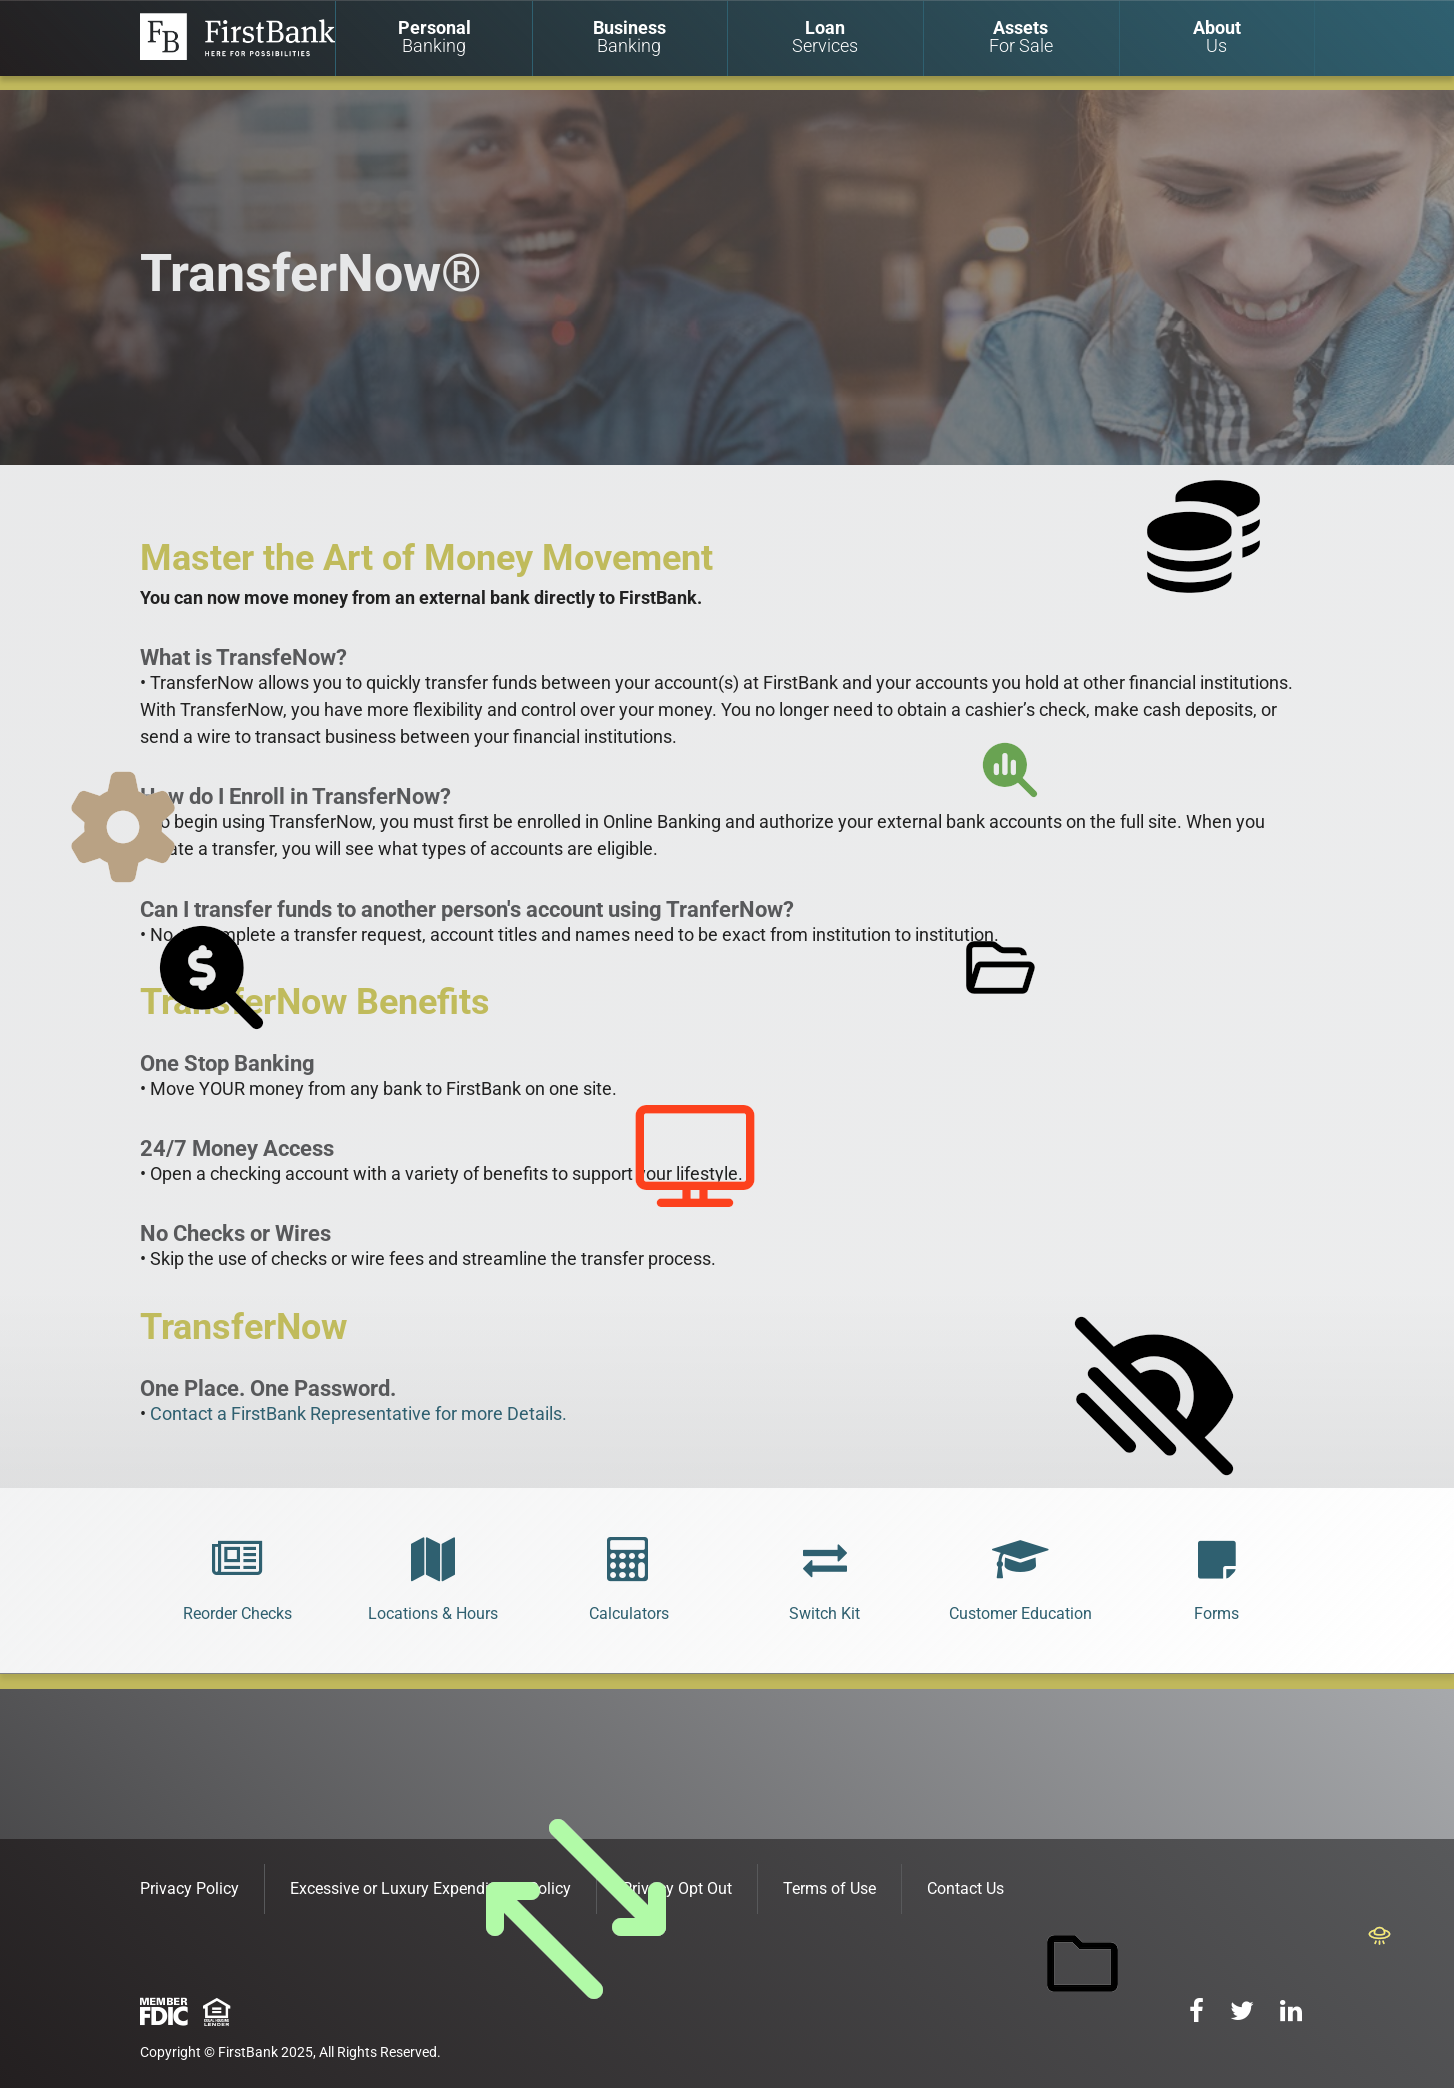 Image resolution: width=1454 pixels, height=2088 pixels. What do you see at coordinates (695, 1156) in the screenshot?
I see `access tv or video streaming options` at bounding box center [695, 1156].